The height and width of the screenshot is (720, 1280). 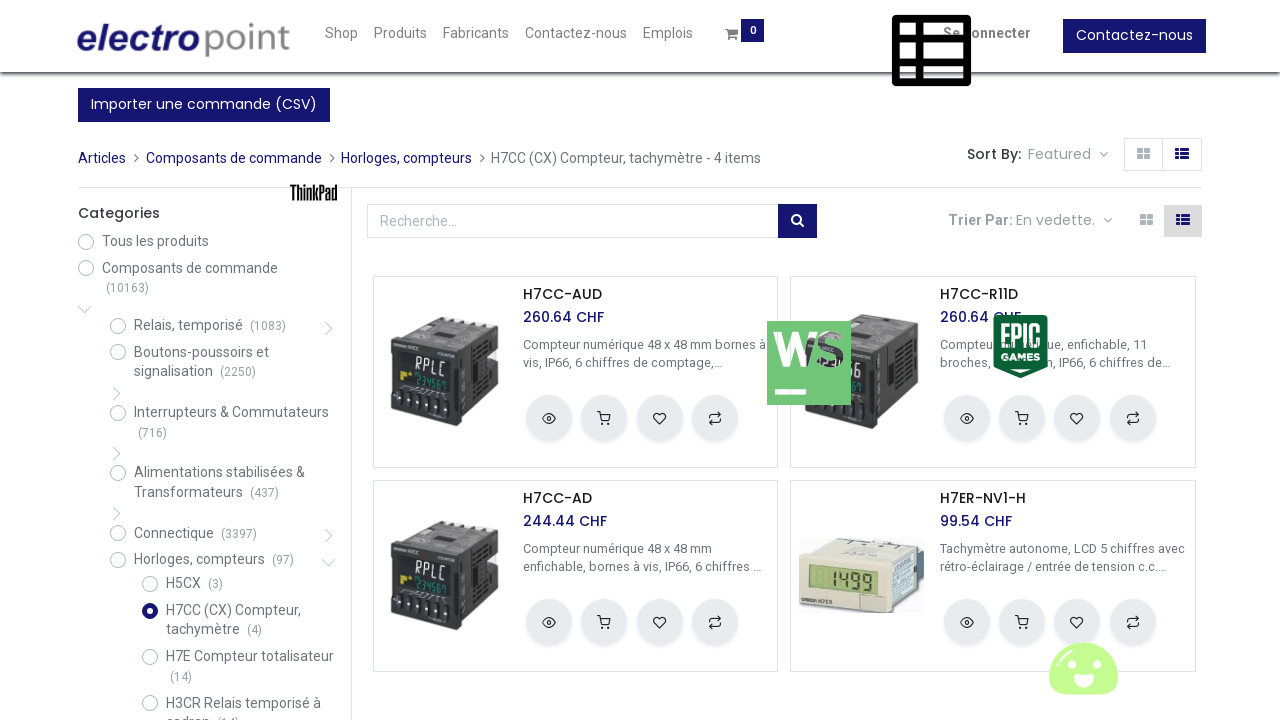 What do you see at coordinates (1020, 346) in the screenshot?
I see `open the Epic Games launcher` at bounding box center [1020, 346].